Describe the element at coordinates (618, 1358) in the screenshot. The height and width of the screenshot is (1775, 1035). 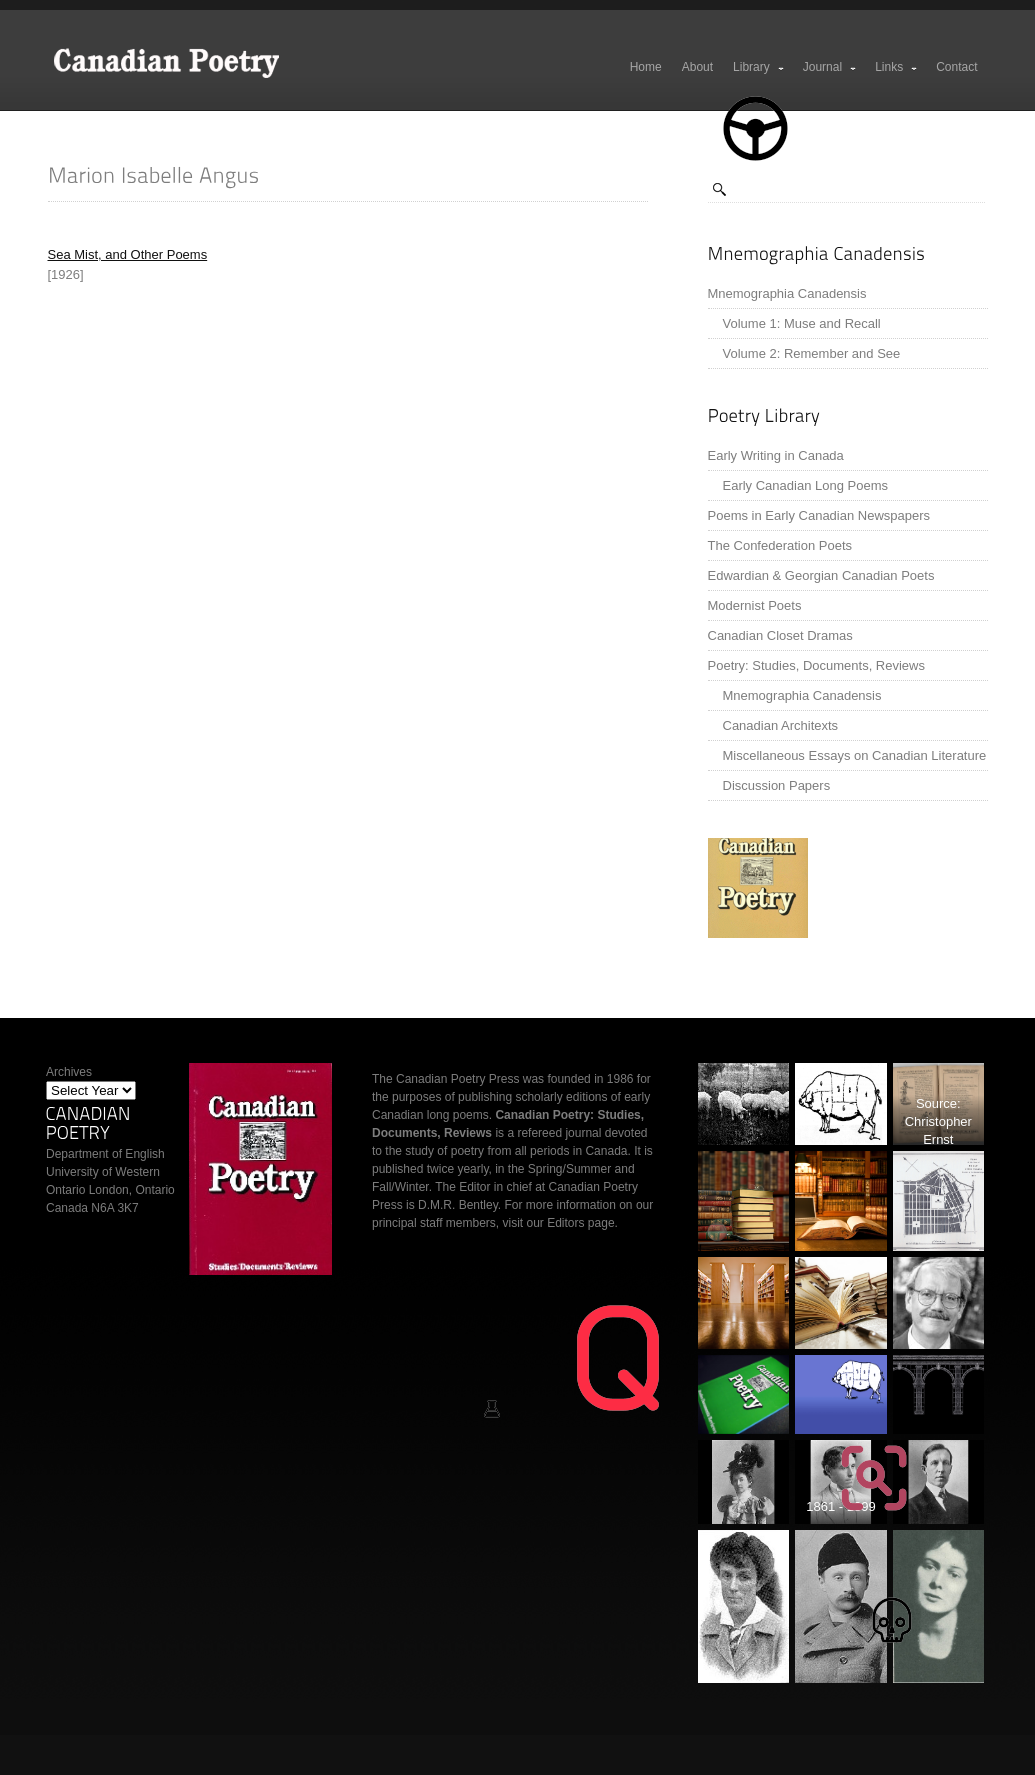
I see `represents the letter Q in alphabetical navigation` at that location.